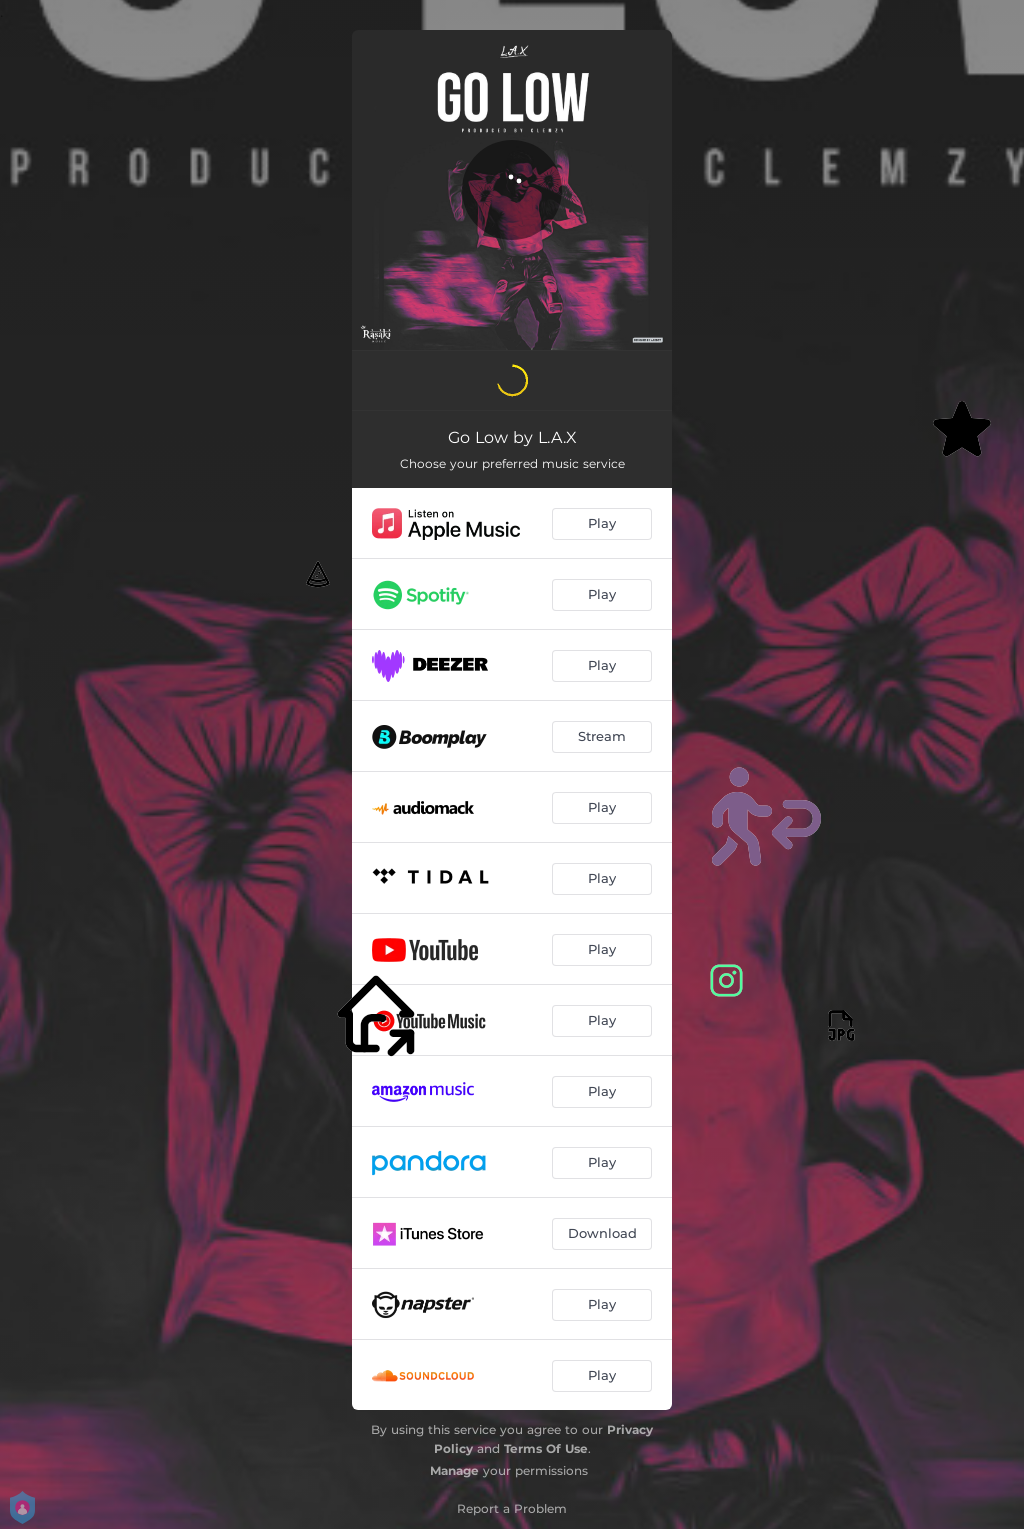 The width and height of the screenshot is (1024, 1529). What do you see at coordinates (962, 429) in the screenshot?
I see `add to favorites` at bounding box center [962, 429].